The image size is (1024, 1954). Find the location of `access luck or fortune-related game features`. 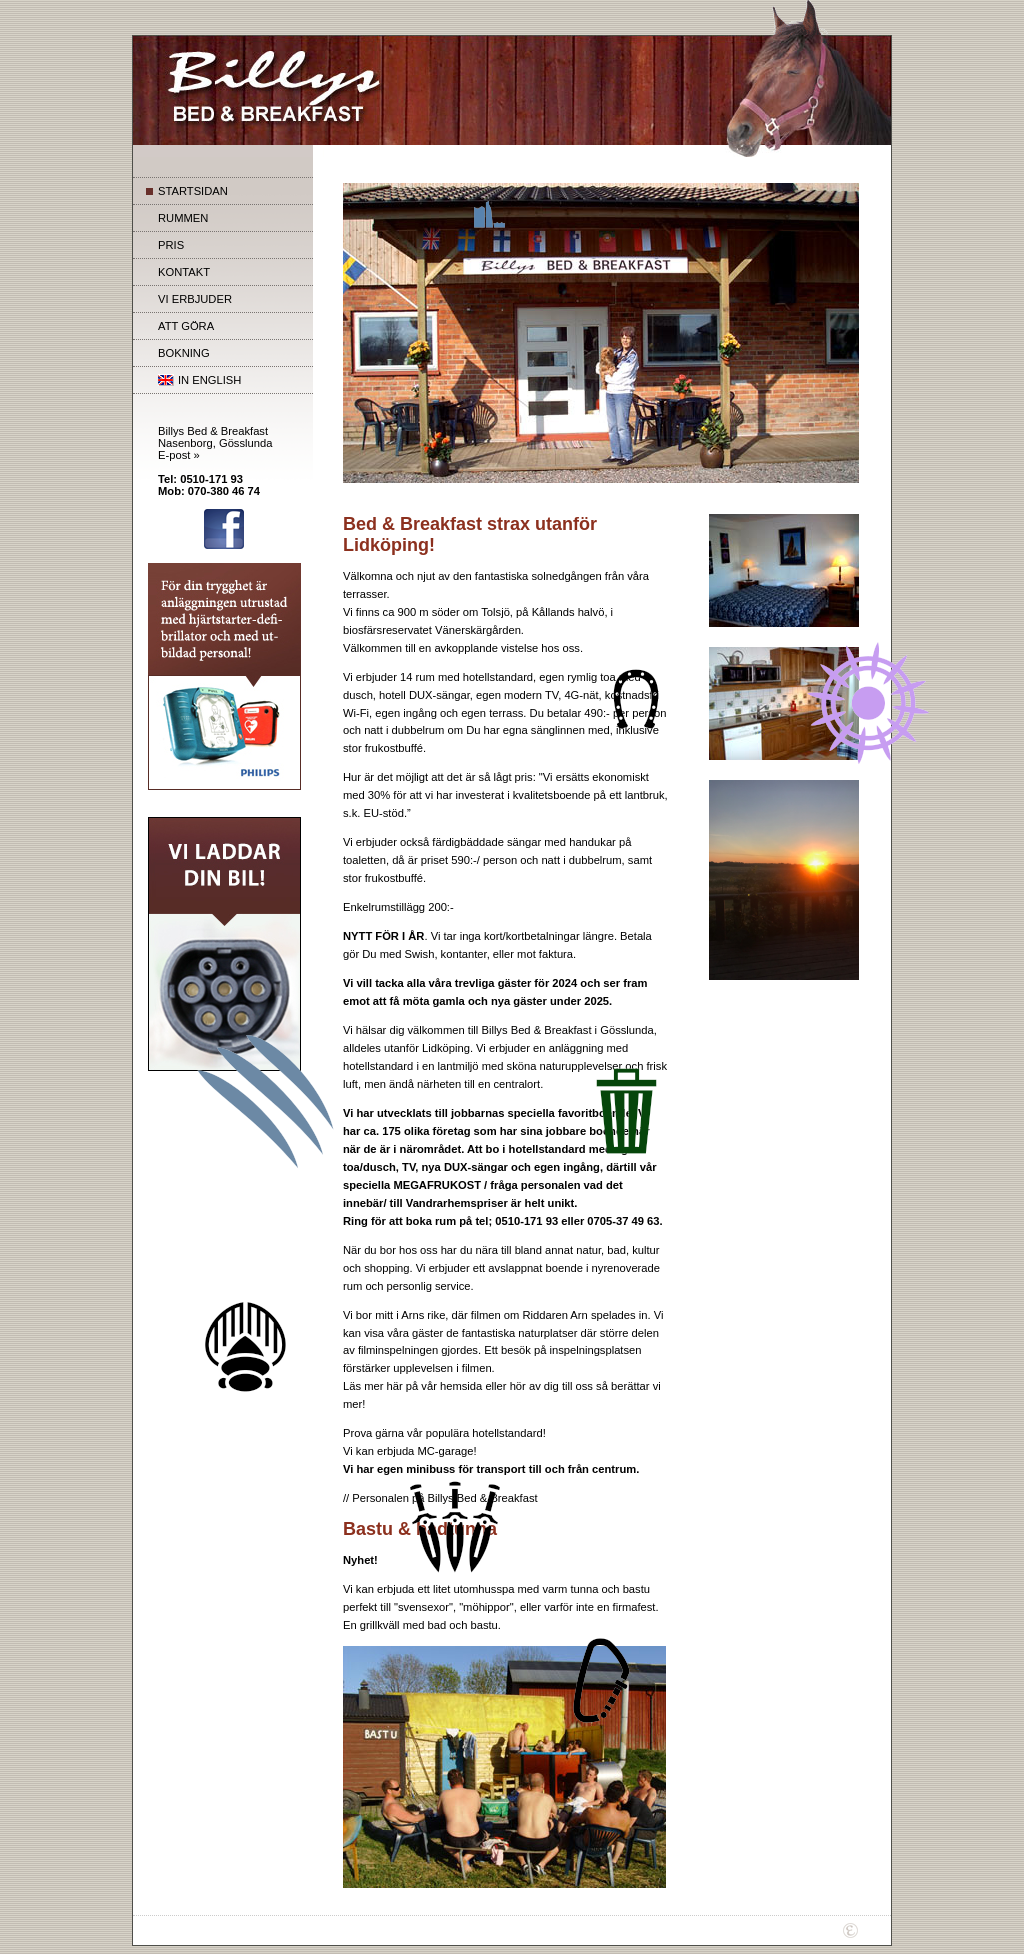

access luck or fortune-related game features is located at coordinates (636, 699).